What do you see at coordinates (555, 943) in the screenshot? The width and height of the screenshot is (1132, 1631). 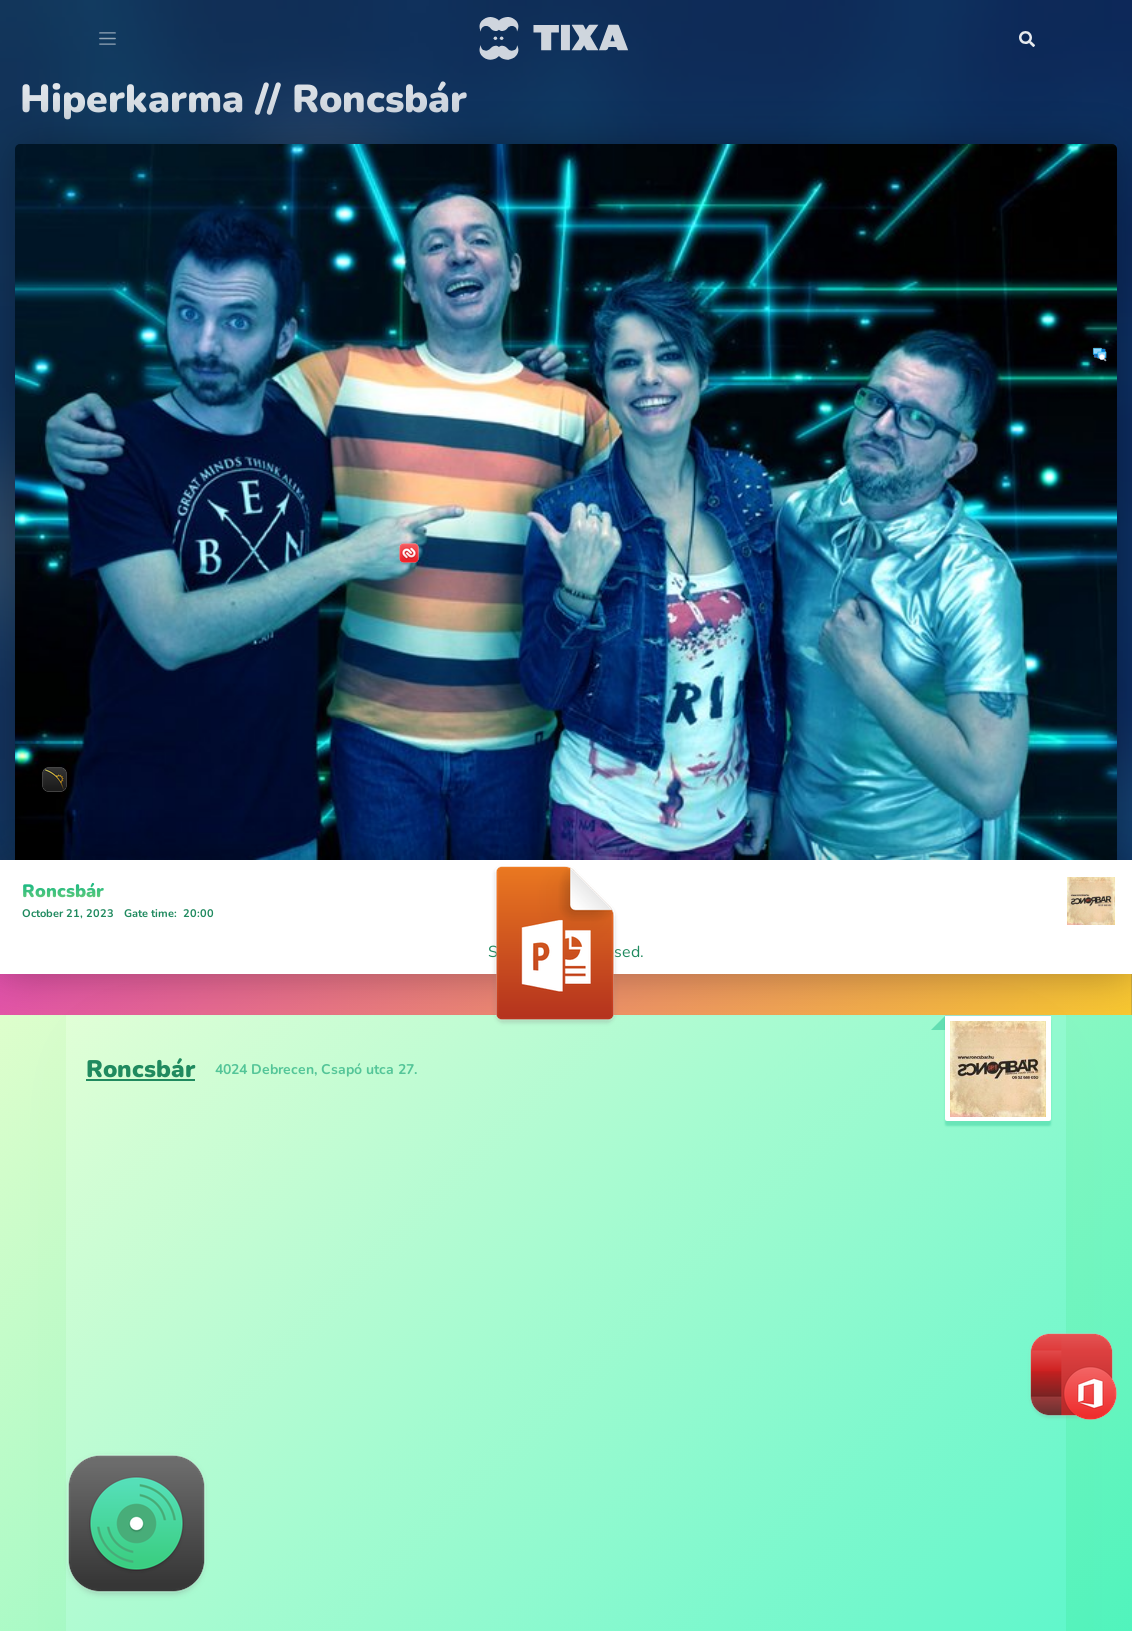 I see `powerpoint template file with macros enabled` at bounding box center [555, 943].